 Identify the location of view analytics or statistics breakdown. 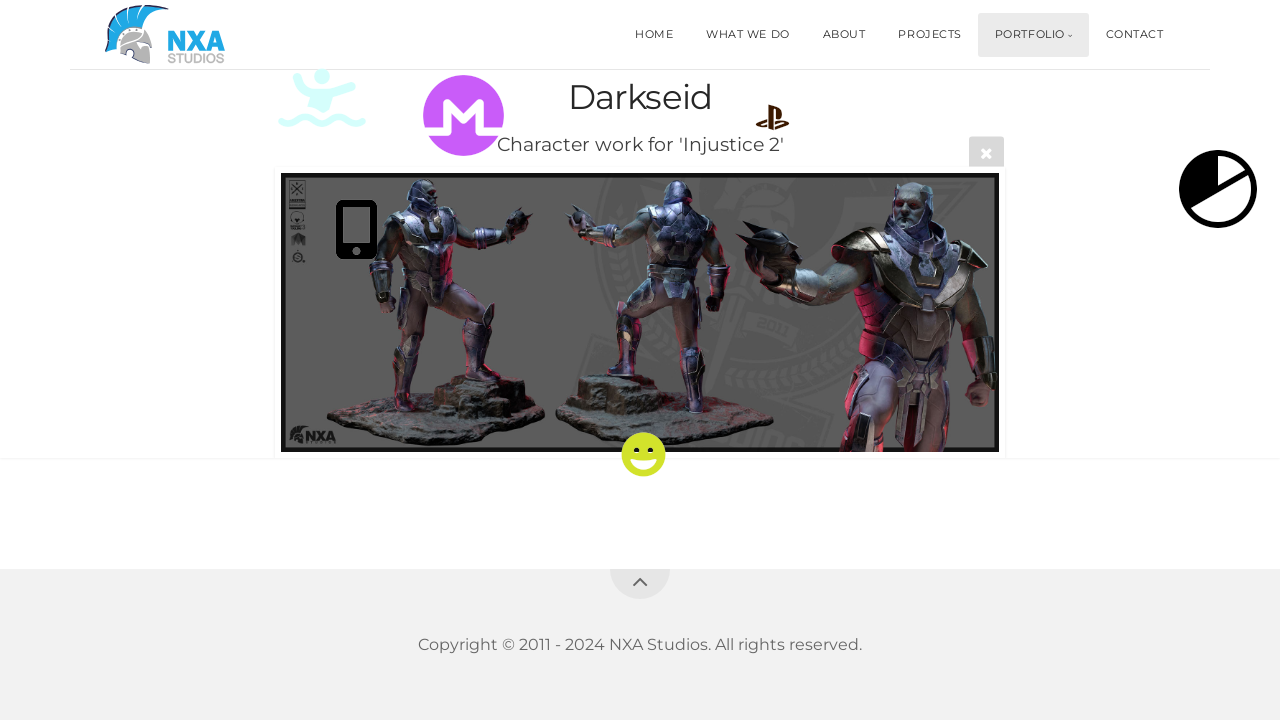
(1218, 189).